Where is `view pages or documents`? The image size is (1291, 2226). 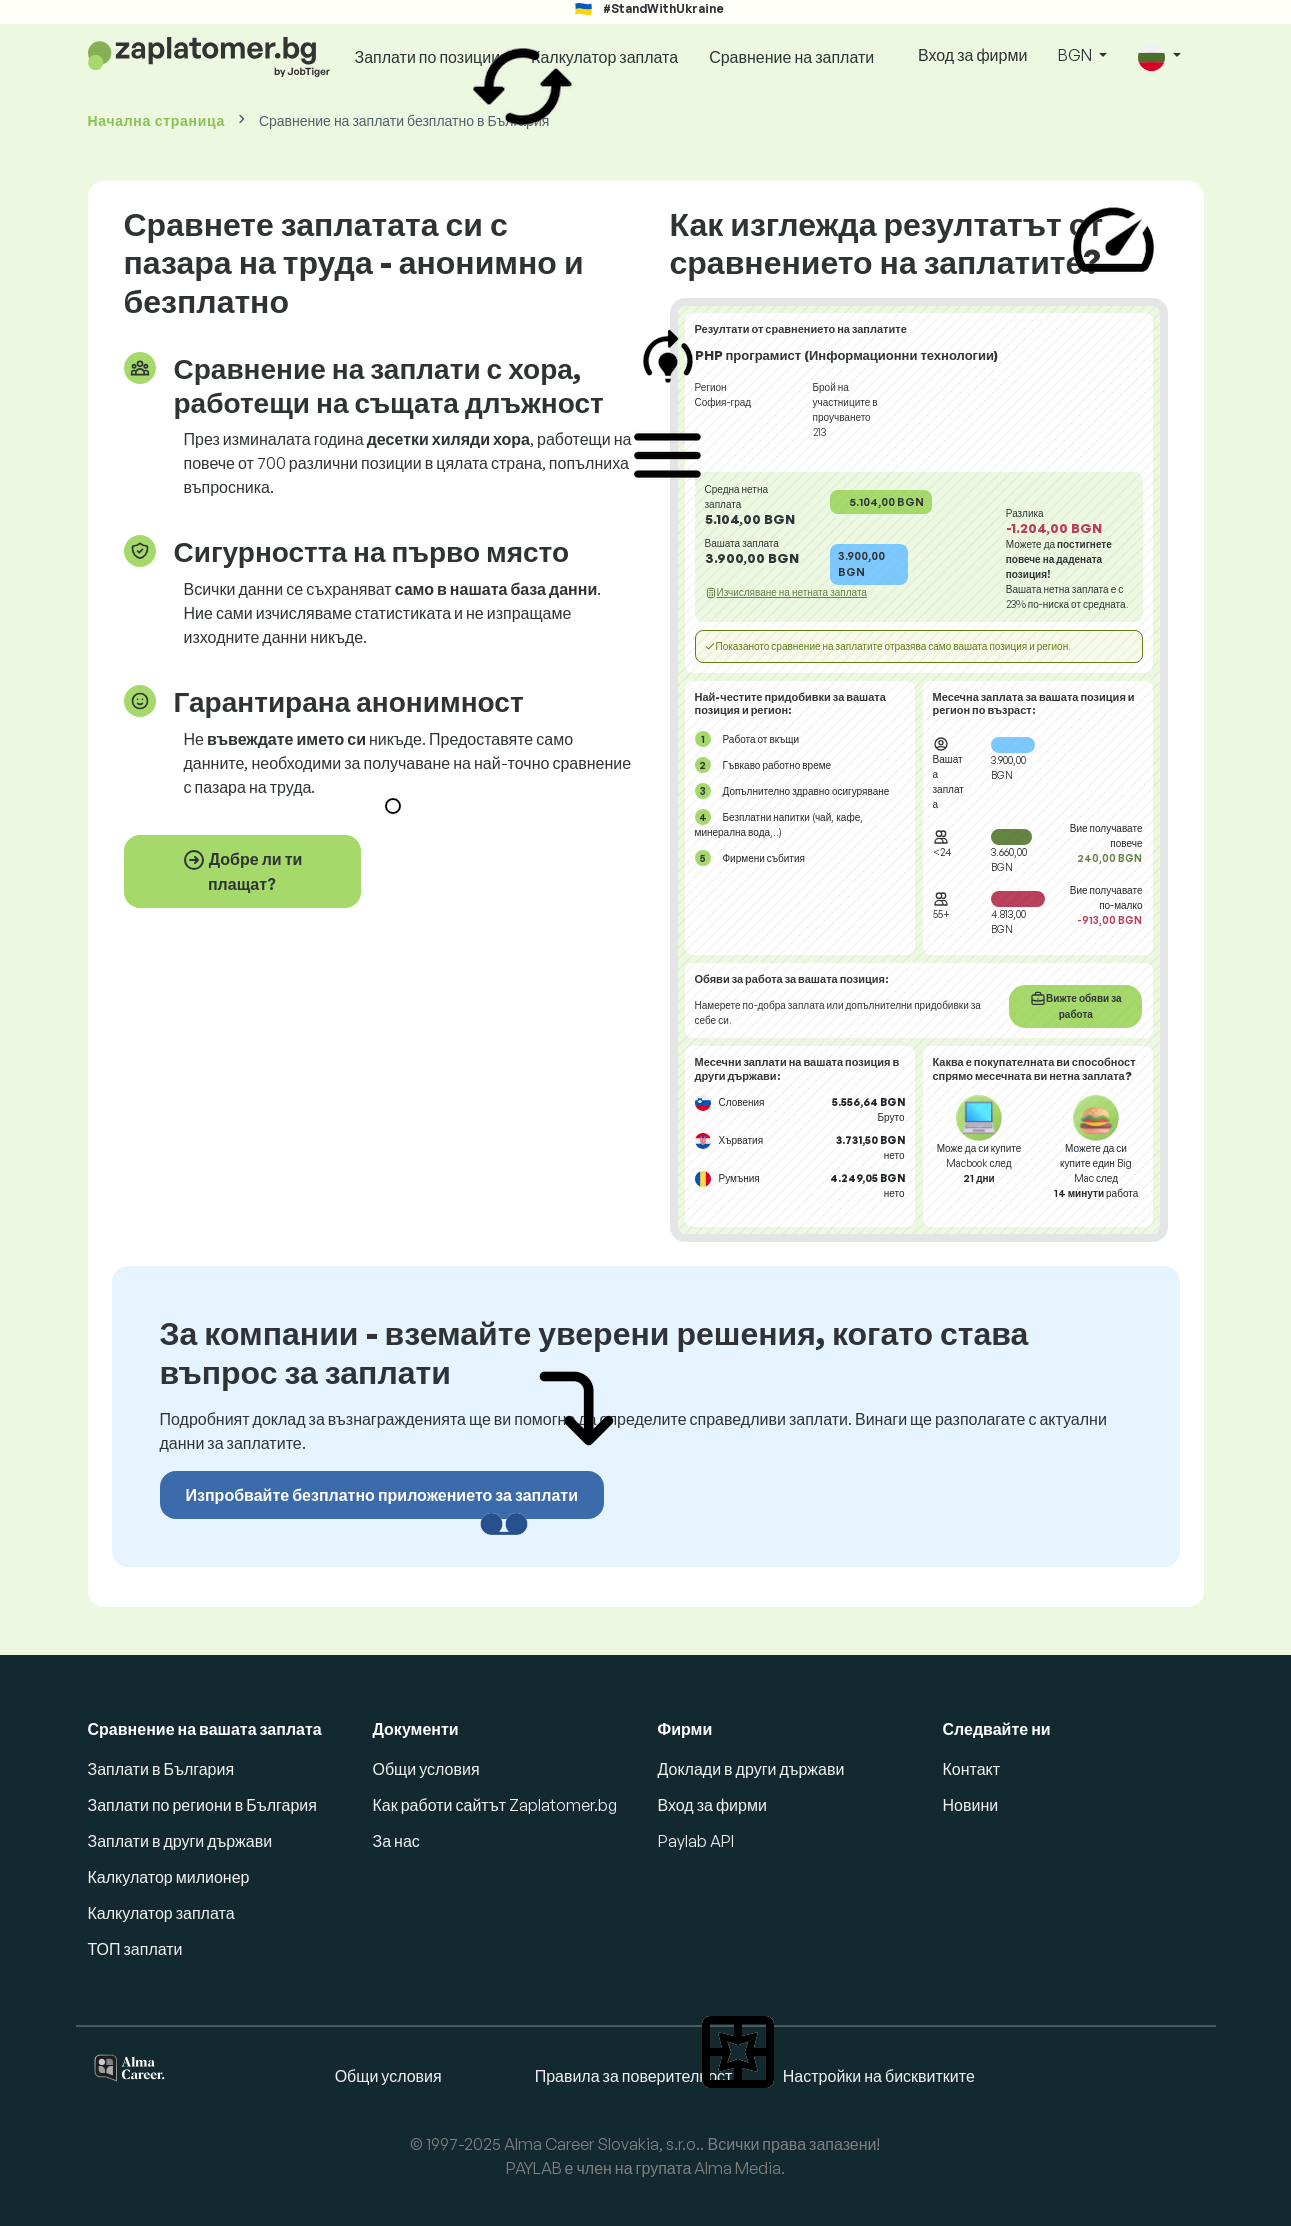
view pages or documents is located at coordinates (738, 2052).